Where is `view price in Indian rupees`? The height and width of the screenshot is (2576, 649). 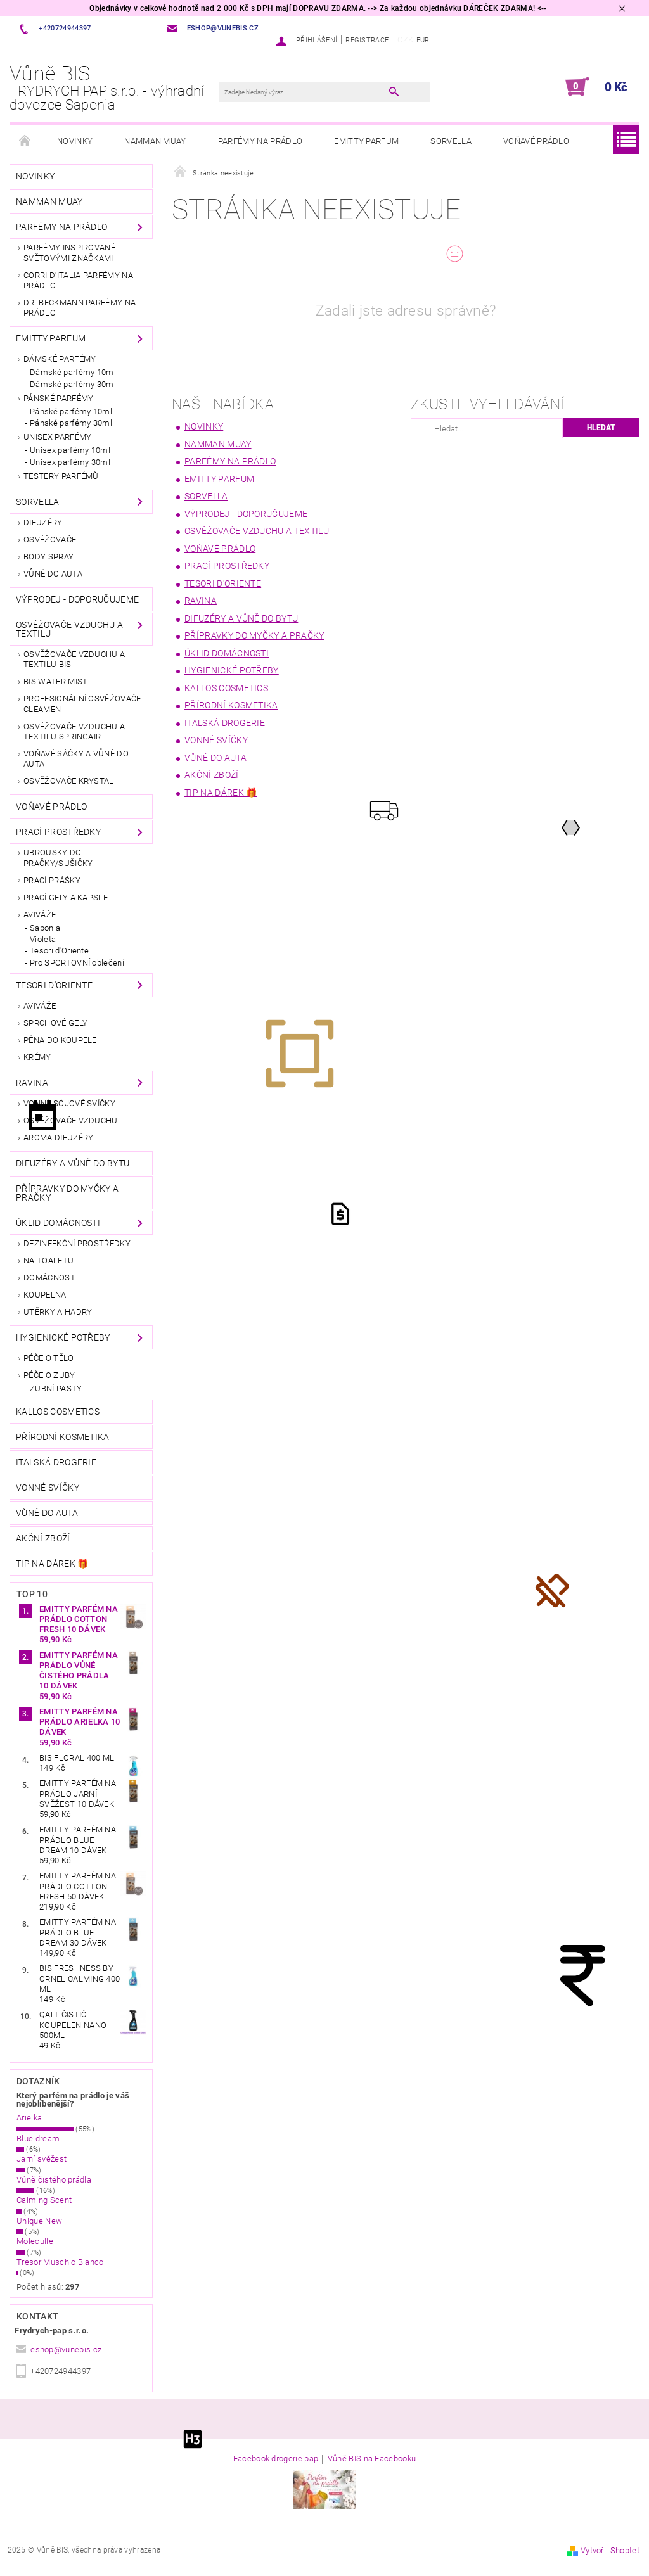 view price in Indian rupees is located at coordinates (580, 1974).